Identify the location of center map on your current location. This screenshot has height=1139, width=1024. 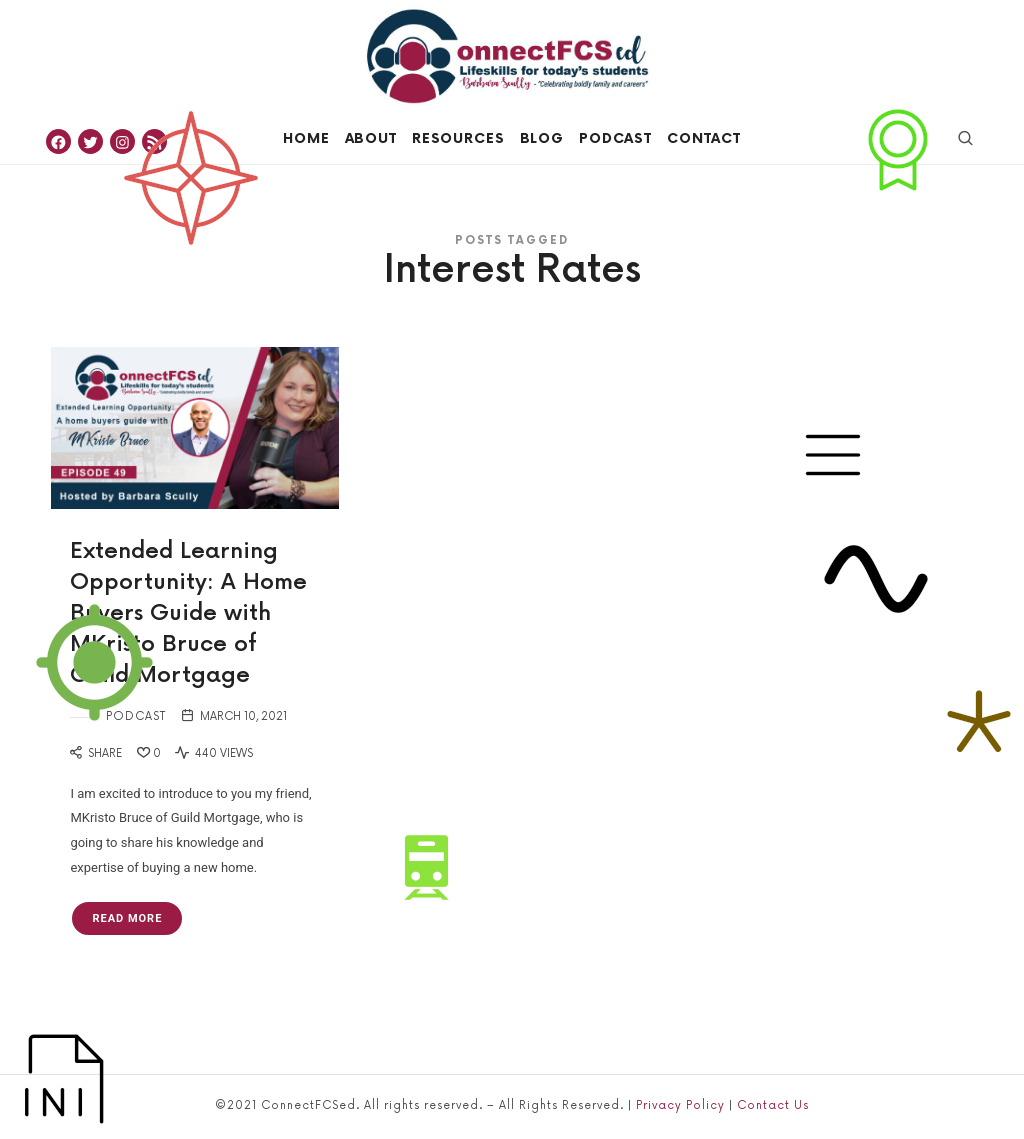
(94, 662).